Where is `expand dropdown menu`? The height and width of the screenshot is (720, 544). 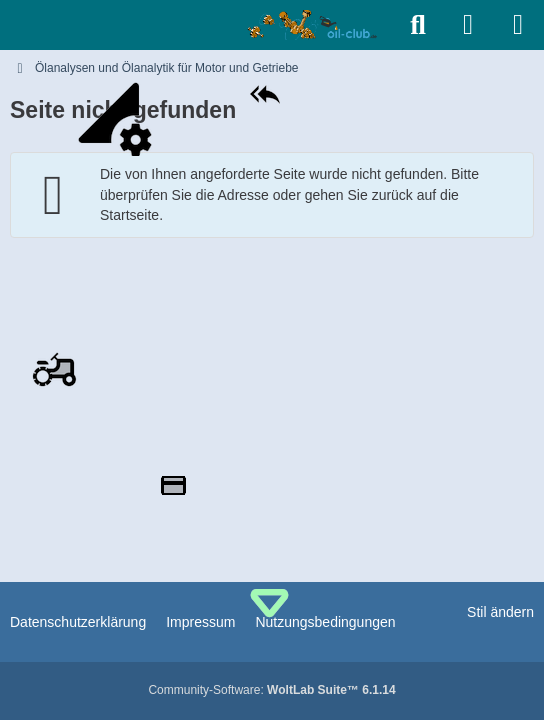 expand dropdown menu is located at coordinates (269, 601).